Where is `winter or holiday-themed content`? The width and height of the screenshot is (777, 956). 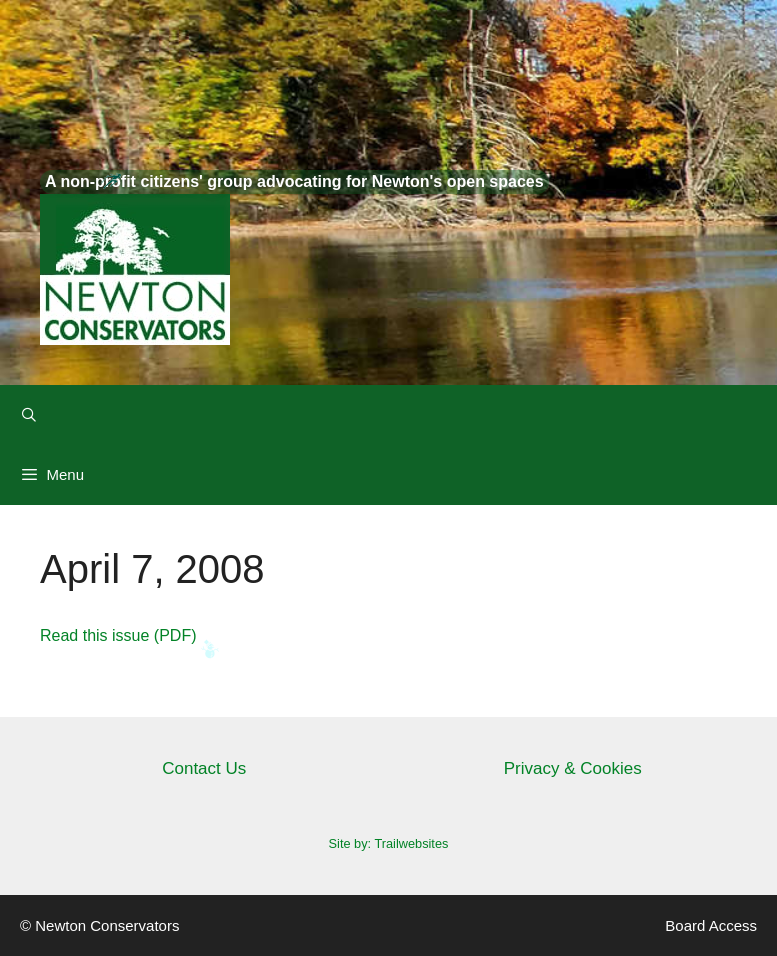 winter or holiday-themed content is located at coordinates (210, 649).